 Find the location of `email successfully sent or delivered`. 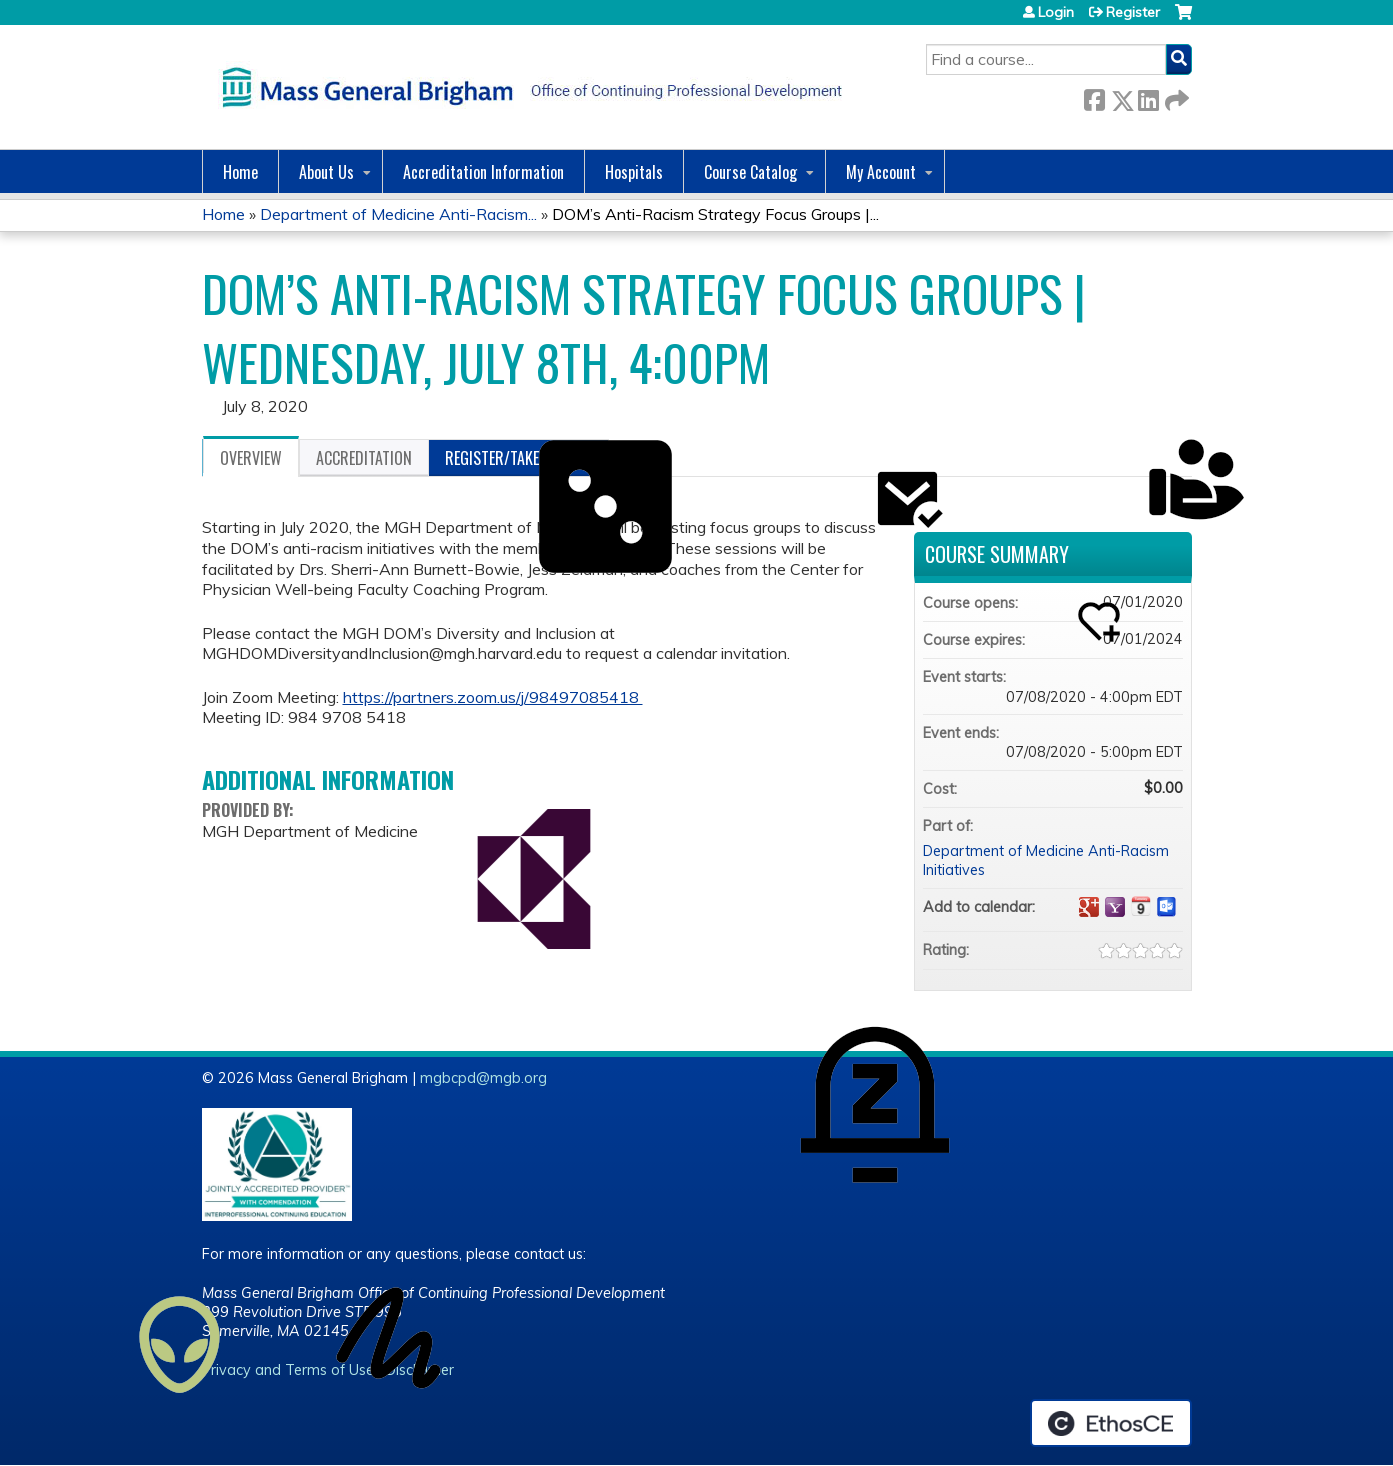

email successfully sent or delivered is located at coordinates (907, 498).